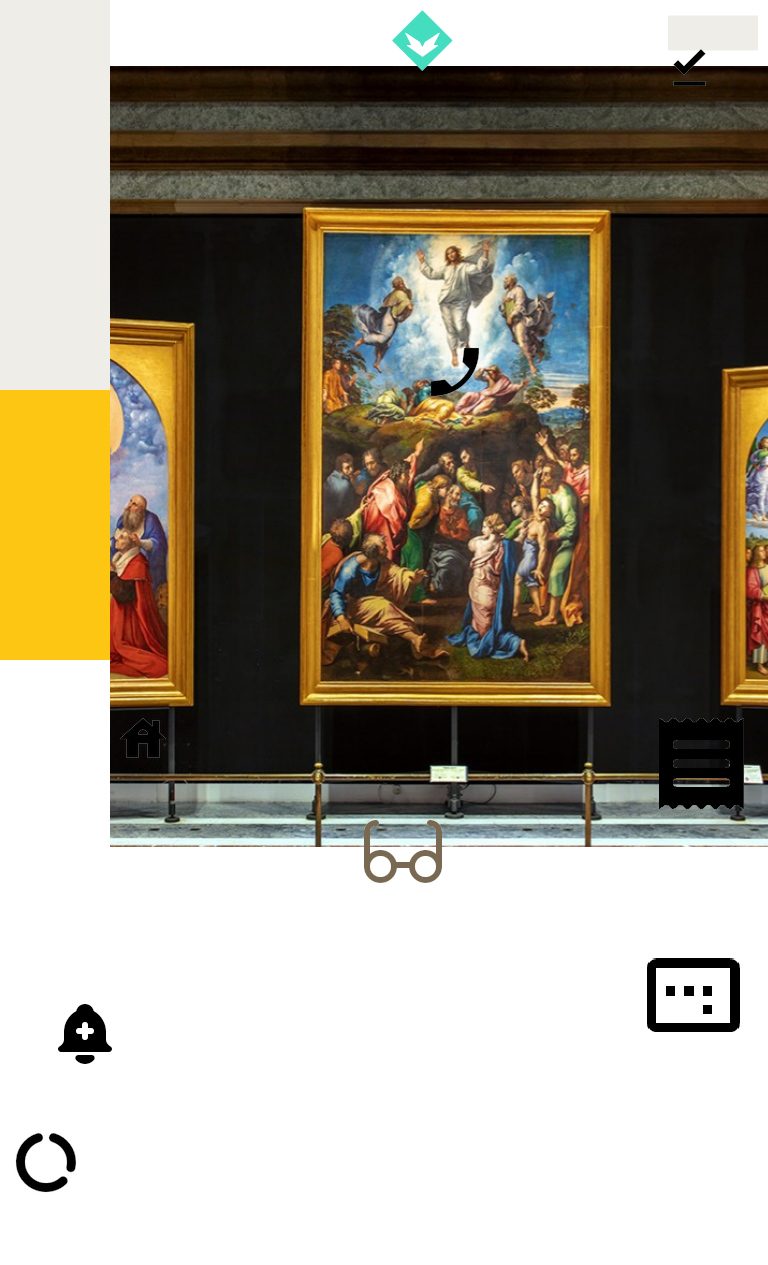 This screenshot has width=768, height=1265. I want to click on toggle reading mode or reader view, so click(403, 853).